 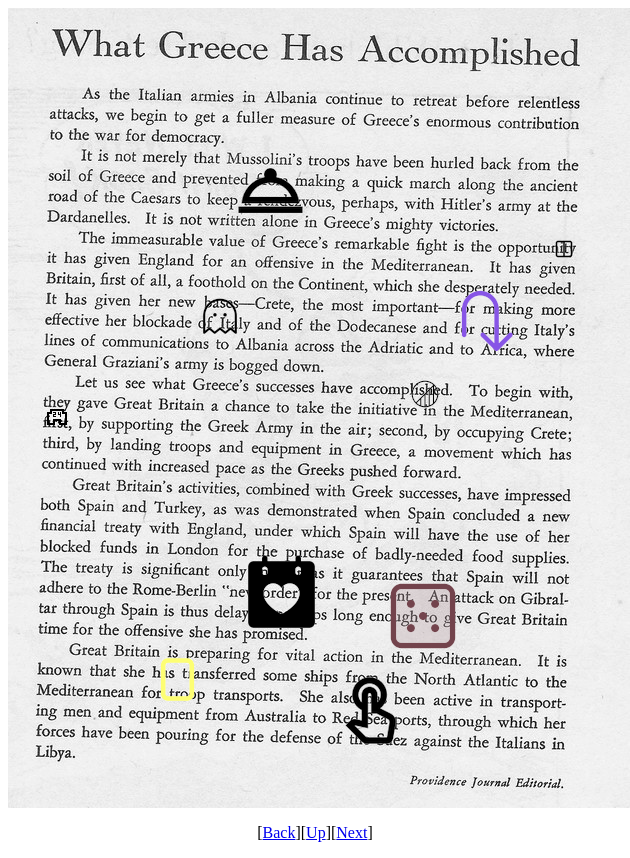 What do you see at coordinates (371, 712) in the screenshot?
I see `tap to interact with this element` at bounding box center [371, 712].